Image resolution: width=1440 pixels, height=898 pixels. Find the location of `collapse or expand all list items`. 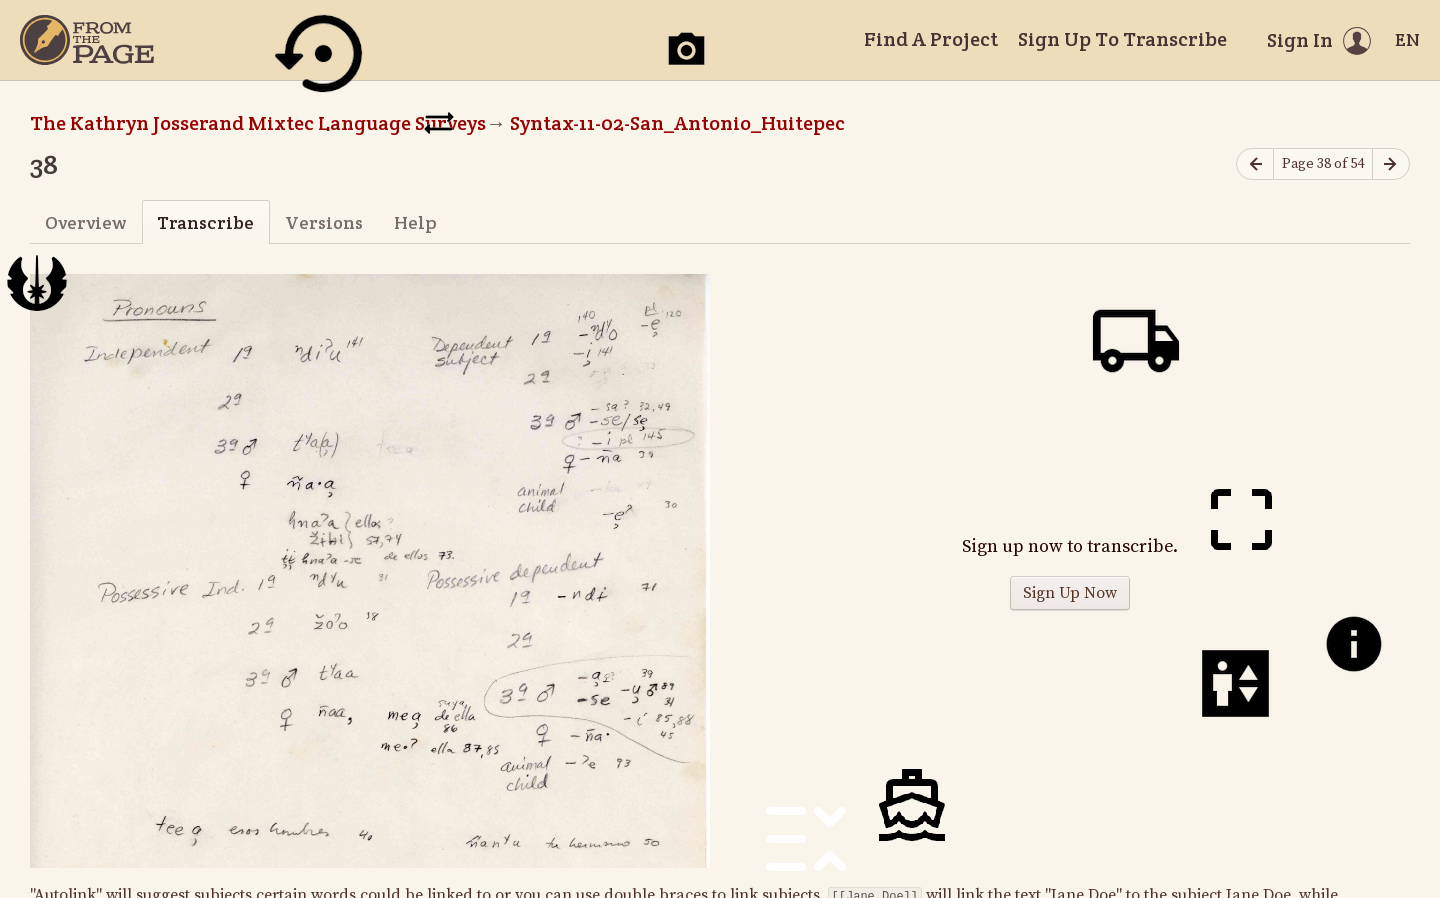

collapse or expand all list items is located at coordinates (806, 839).